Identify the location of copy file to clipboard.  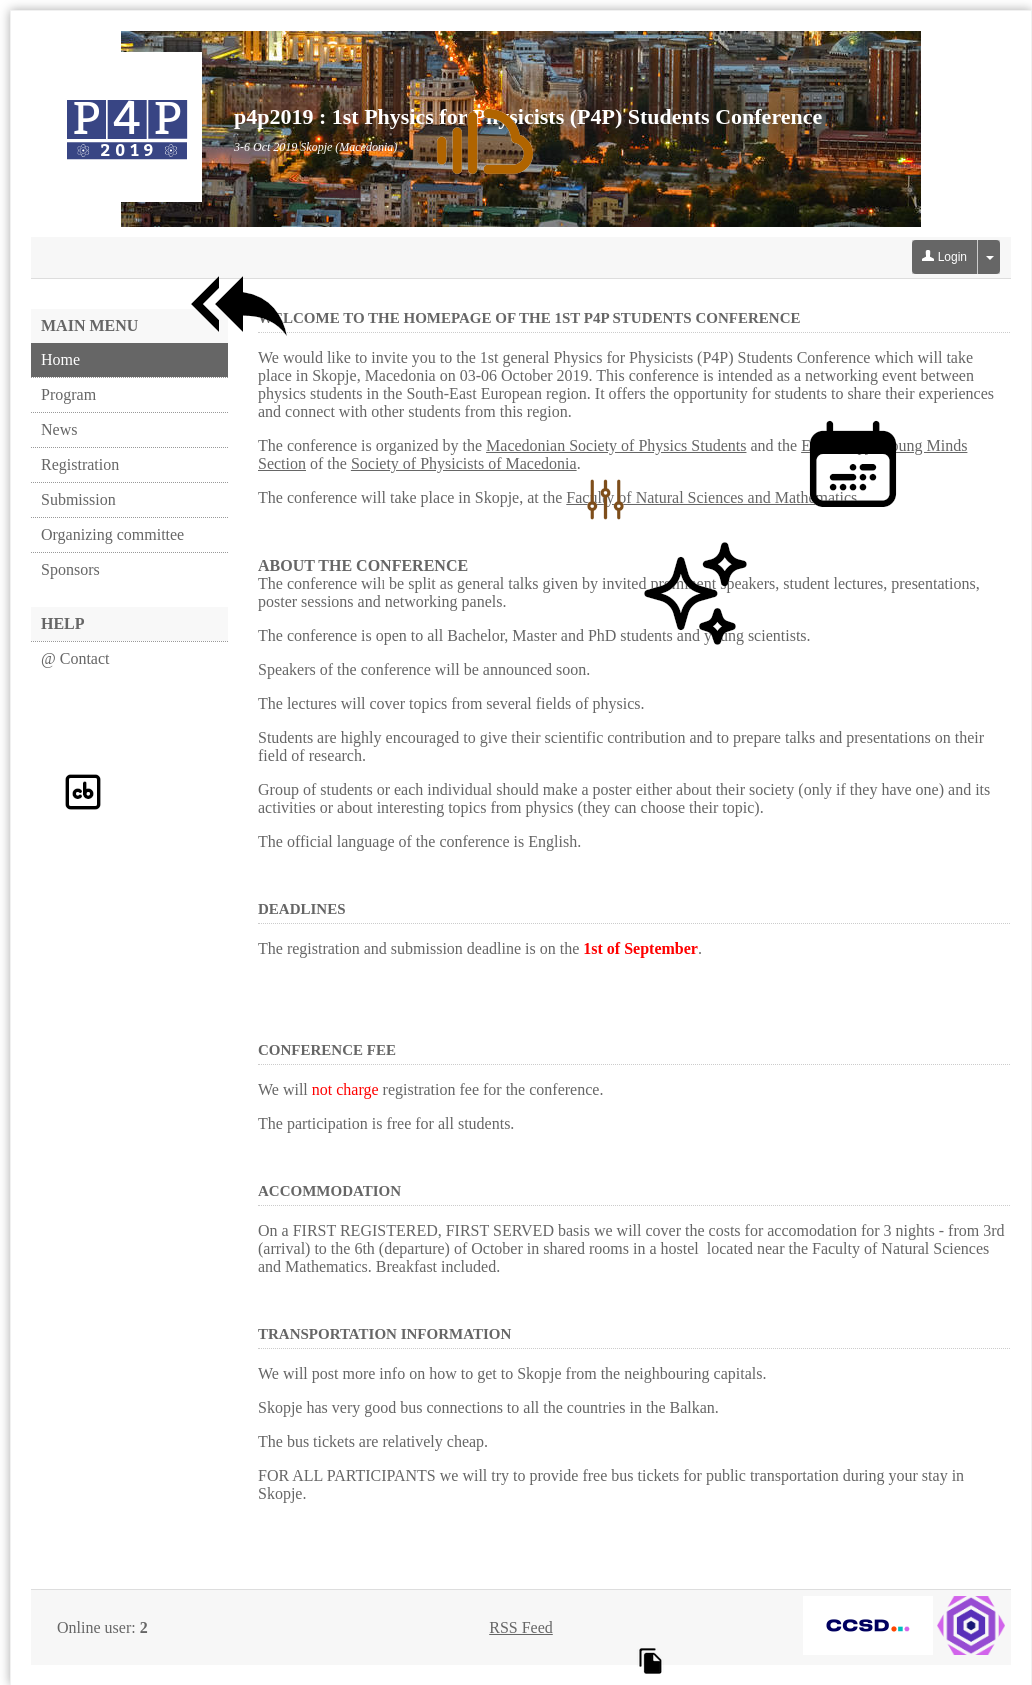
(651, 1661).